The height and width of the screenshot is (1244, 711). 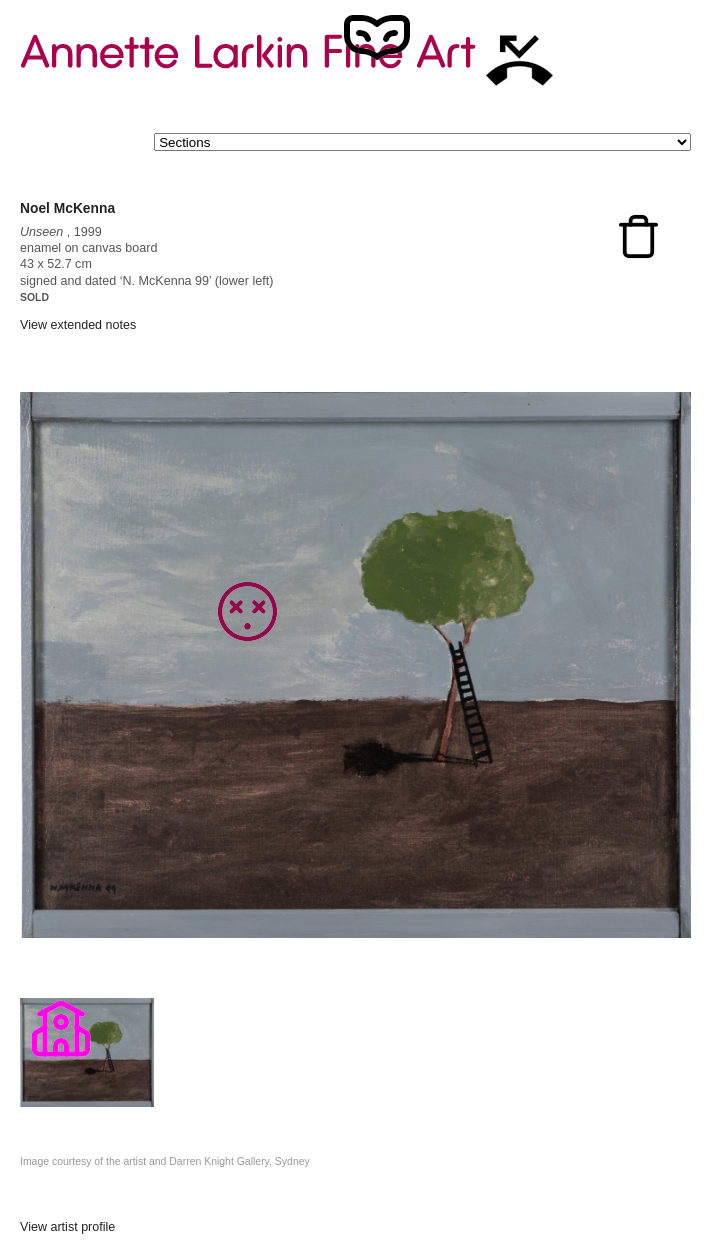 What do you see at coordinates (638, 236) in the screenshot?
I see `delete selected item` at bounding box center [638, 236].